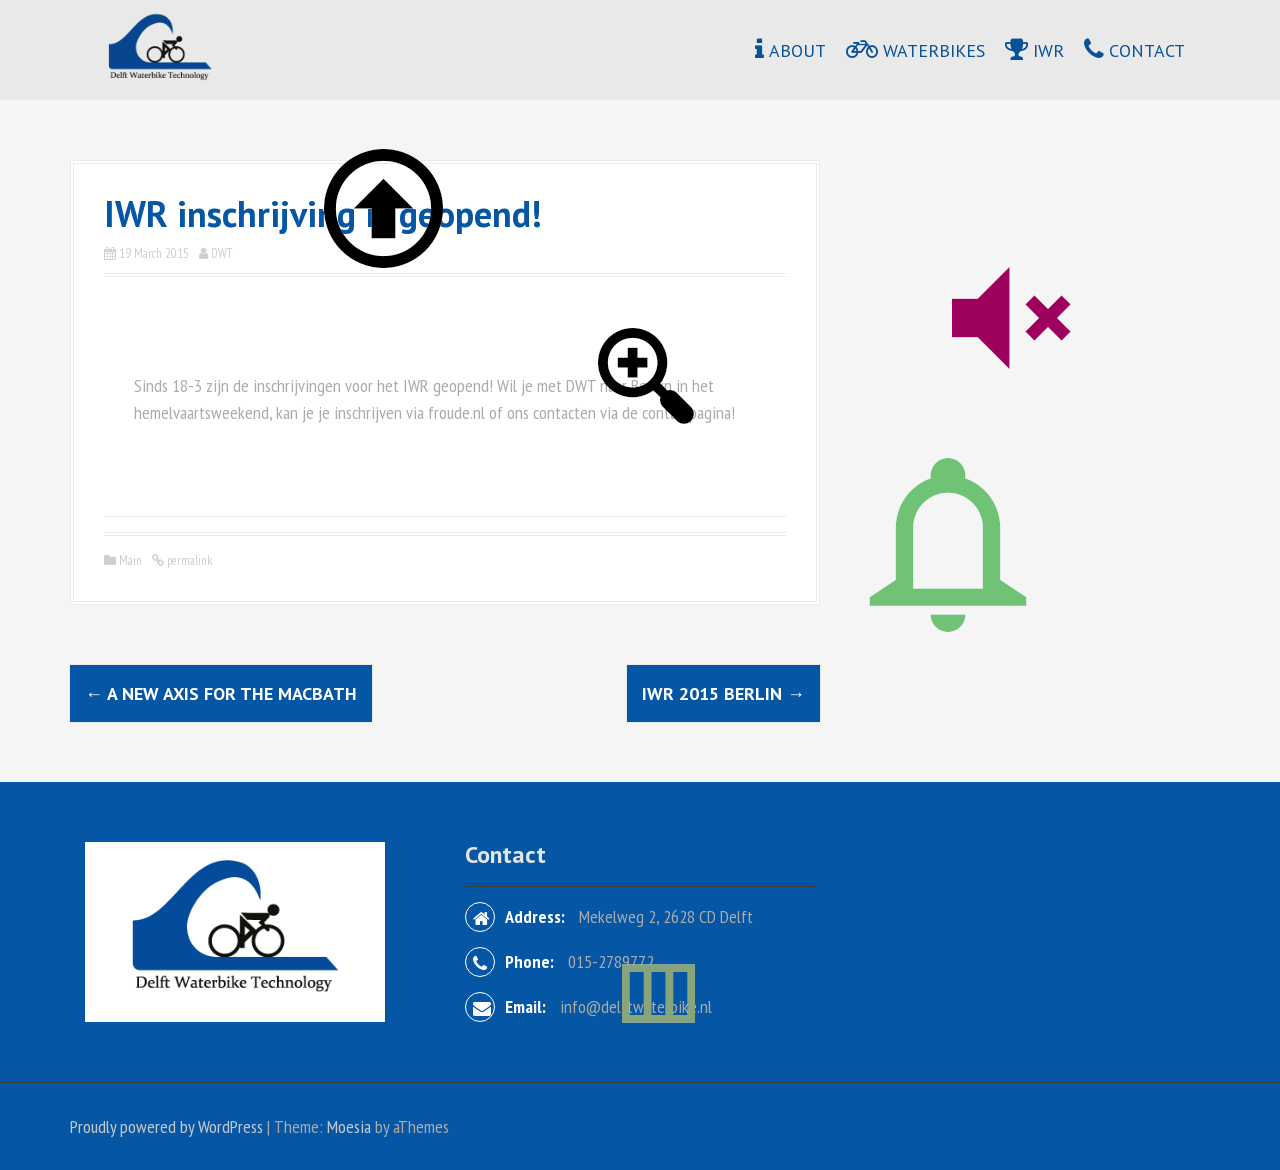  I want to click on view notifications, so click(948, 545).